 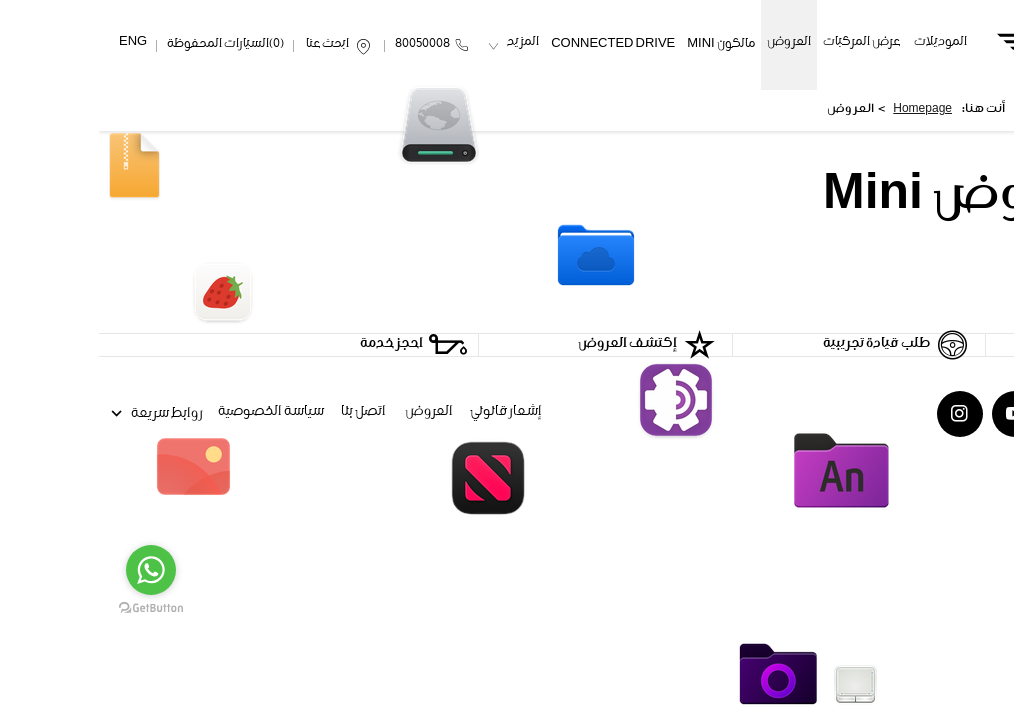 I want to click on open GOG Galaxy game library folder, so click(x=778, y=676).